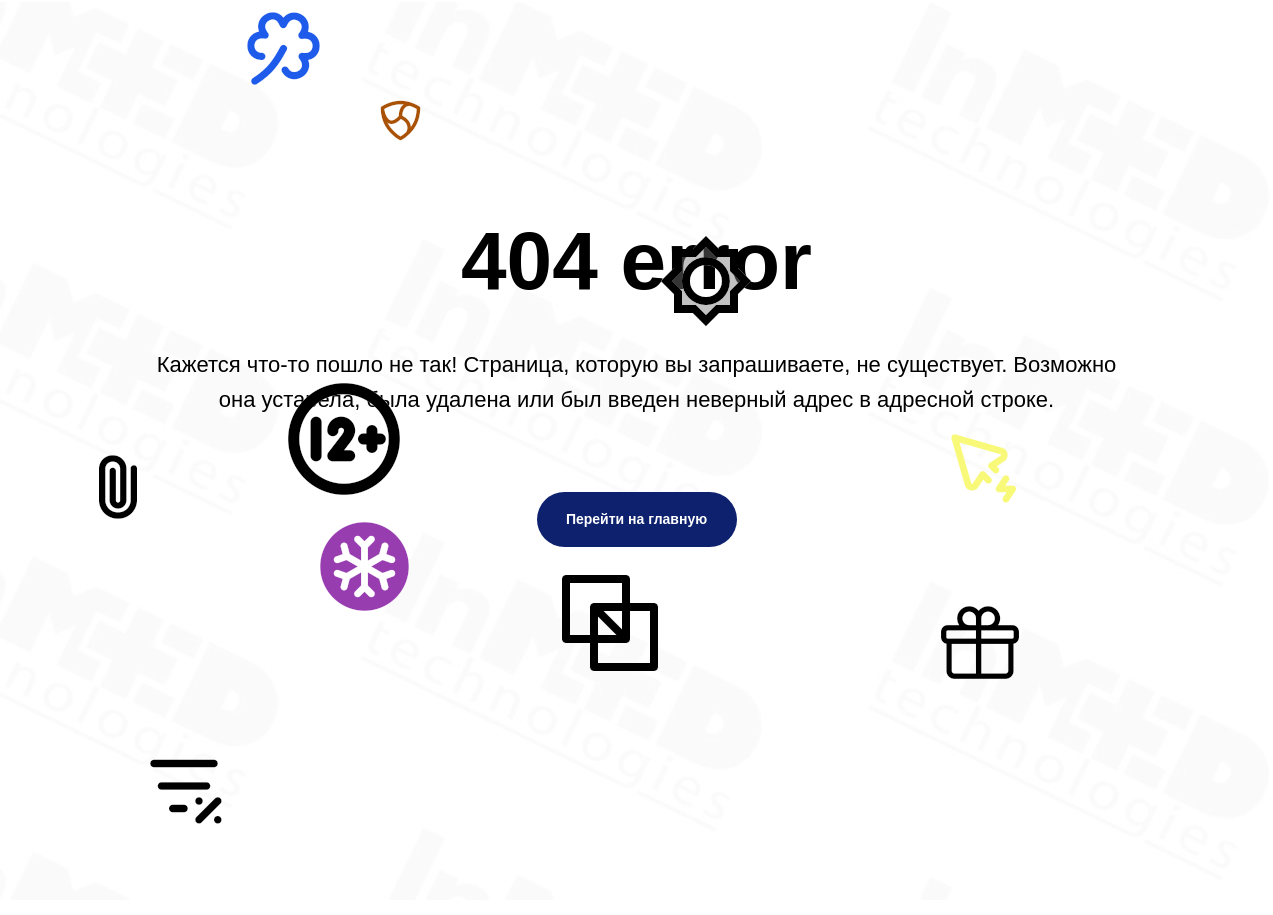 This screenshot has width=1273, height=915. What do you see at coordinates (184, 786) in the screenshot?
I see `filter items by discount or sale price` at bounding box center [184, 786].